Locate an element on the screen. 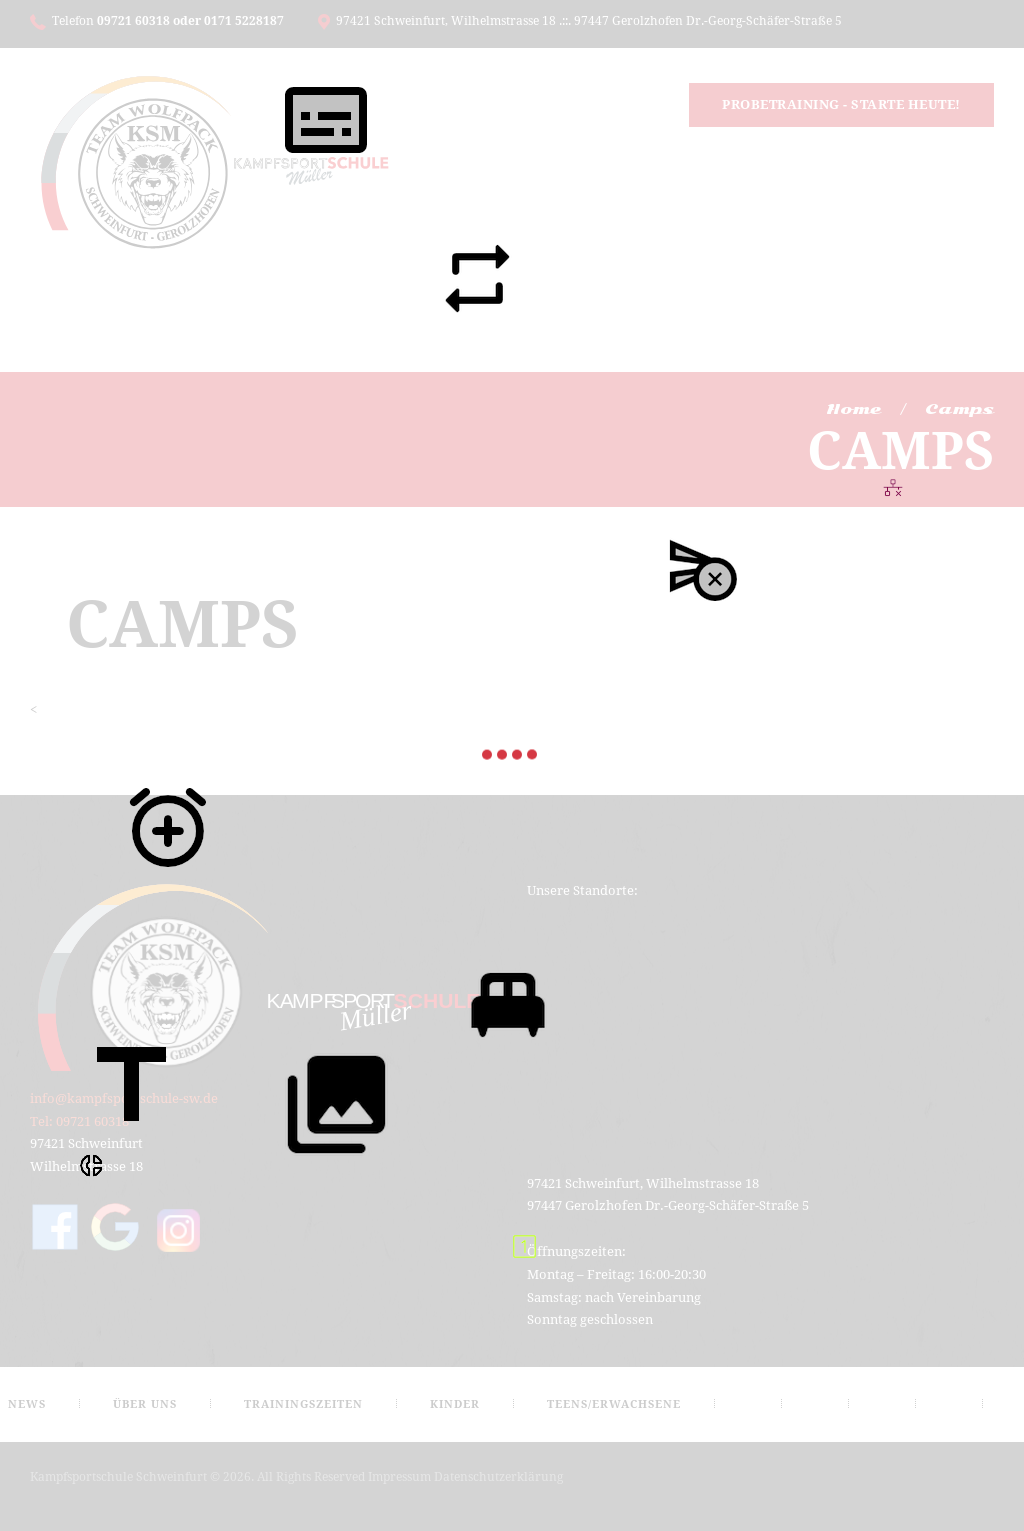 This screenshot has height=1531, width=1024. indicates step one in a multi-step process is located at coordinates (524, 1246).